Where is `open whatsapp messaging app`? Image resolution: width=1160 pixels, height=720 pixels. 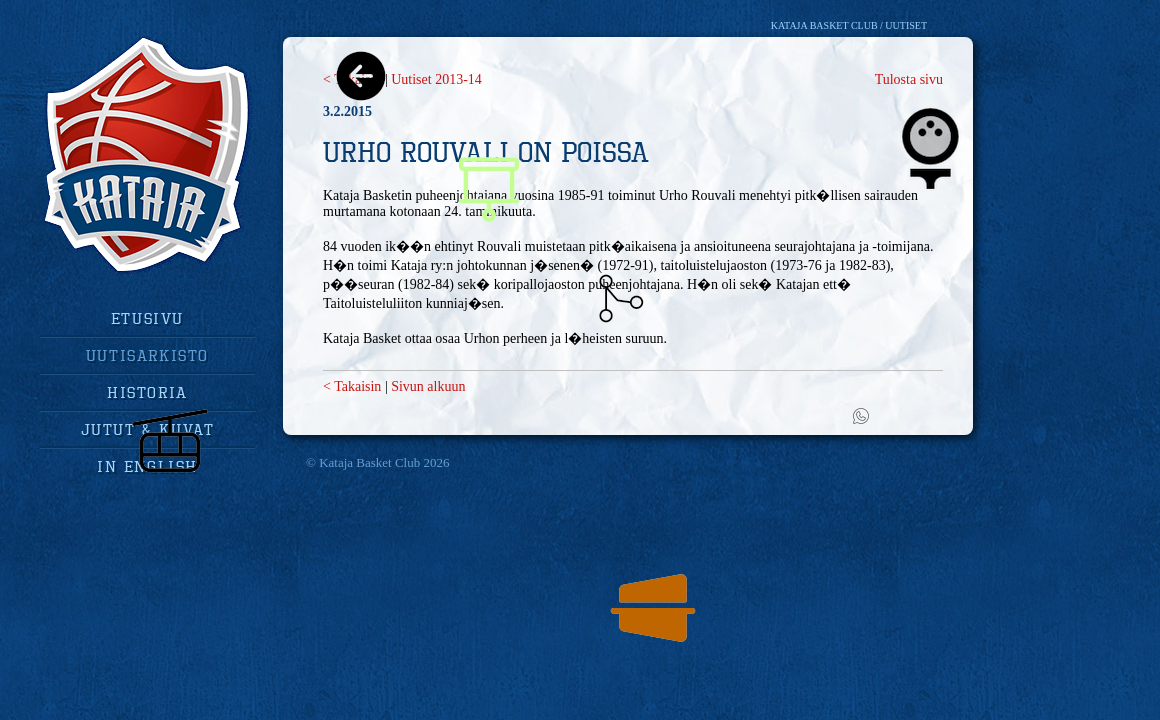
open whatsapp messaging app is located at coordinates (861, 416).